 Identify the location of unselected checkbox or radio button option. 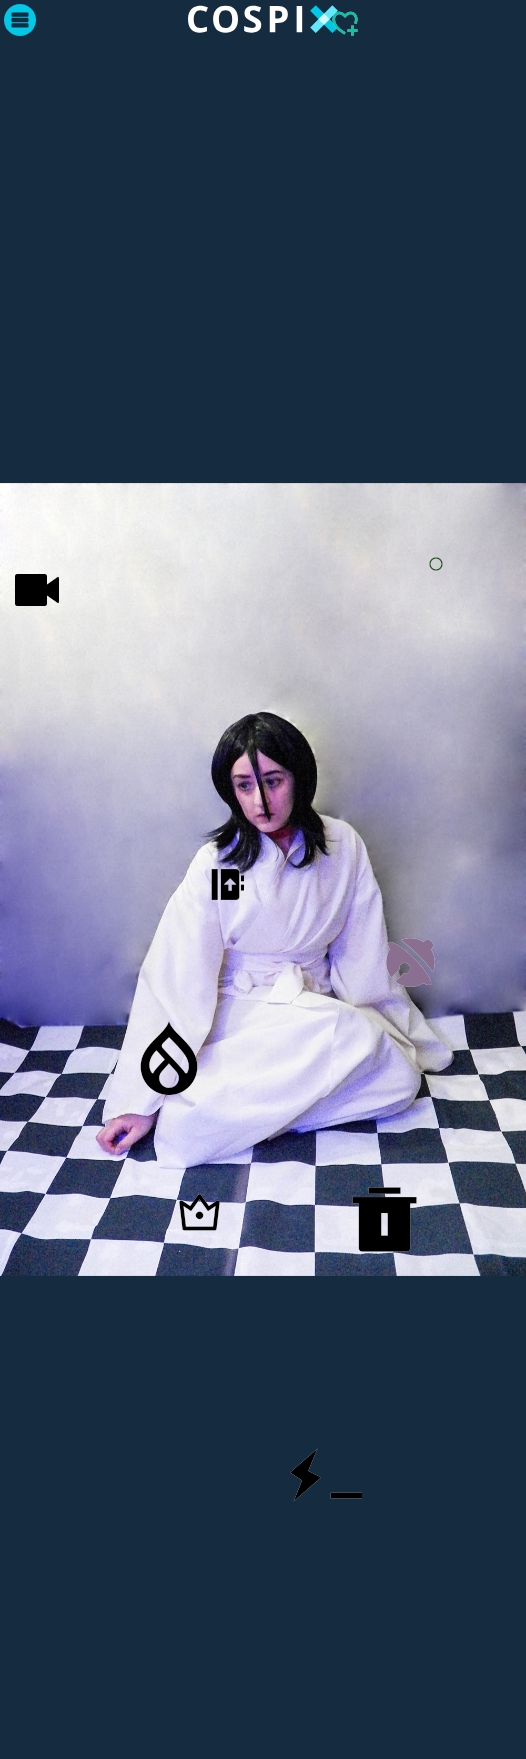
(436, 564).